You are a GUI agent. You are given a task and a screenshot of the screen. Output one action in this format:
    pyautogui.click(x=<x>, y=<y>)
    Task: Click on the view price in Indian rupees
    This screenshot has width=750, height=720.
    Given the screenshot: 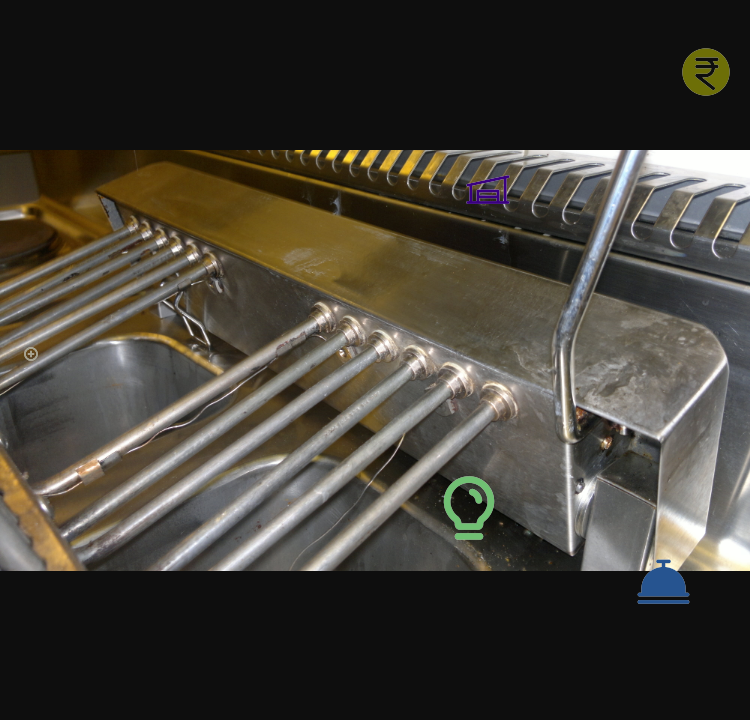 What is the action you would take?
    pyautogui.click(x=706, y=72)
    